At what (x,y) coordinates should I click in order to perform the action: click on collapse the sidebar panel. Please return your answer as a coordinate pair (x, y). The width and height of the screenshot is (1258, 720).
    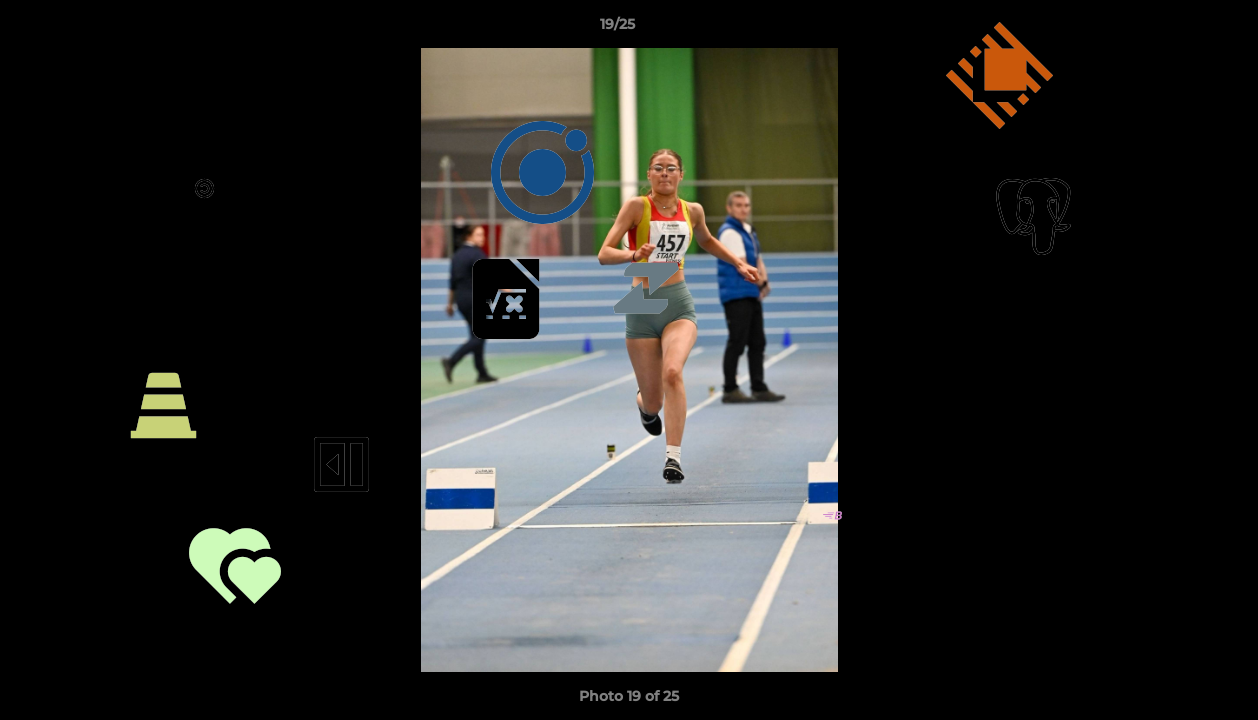
    Looking at the image, I should click on (341, 464).